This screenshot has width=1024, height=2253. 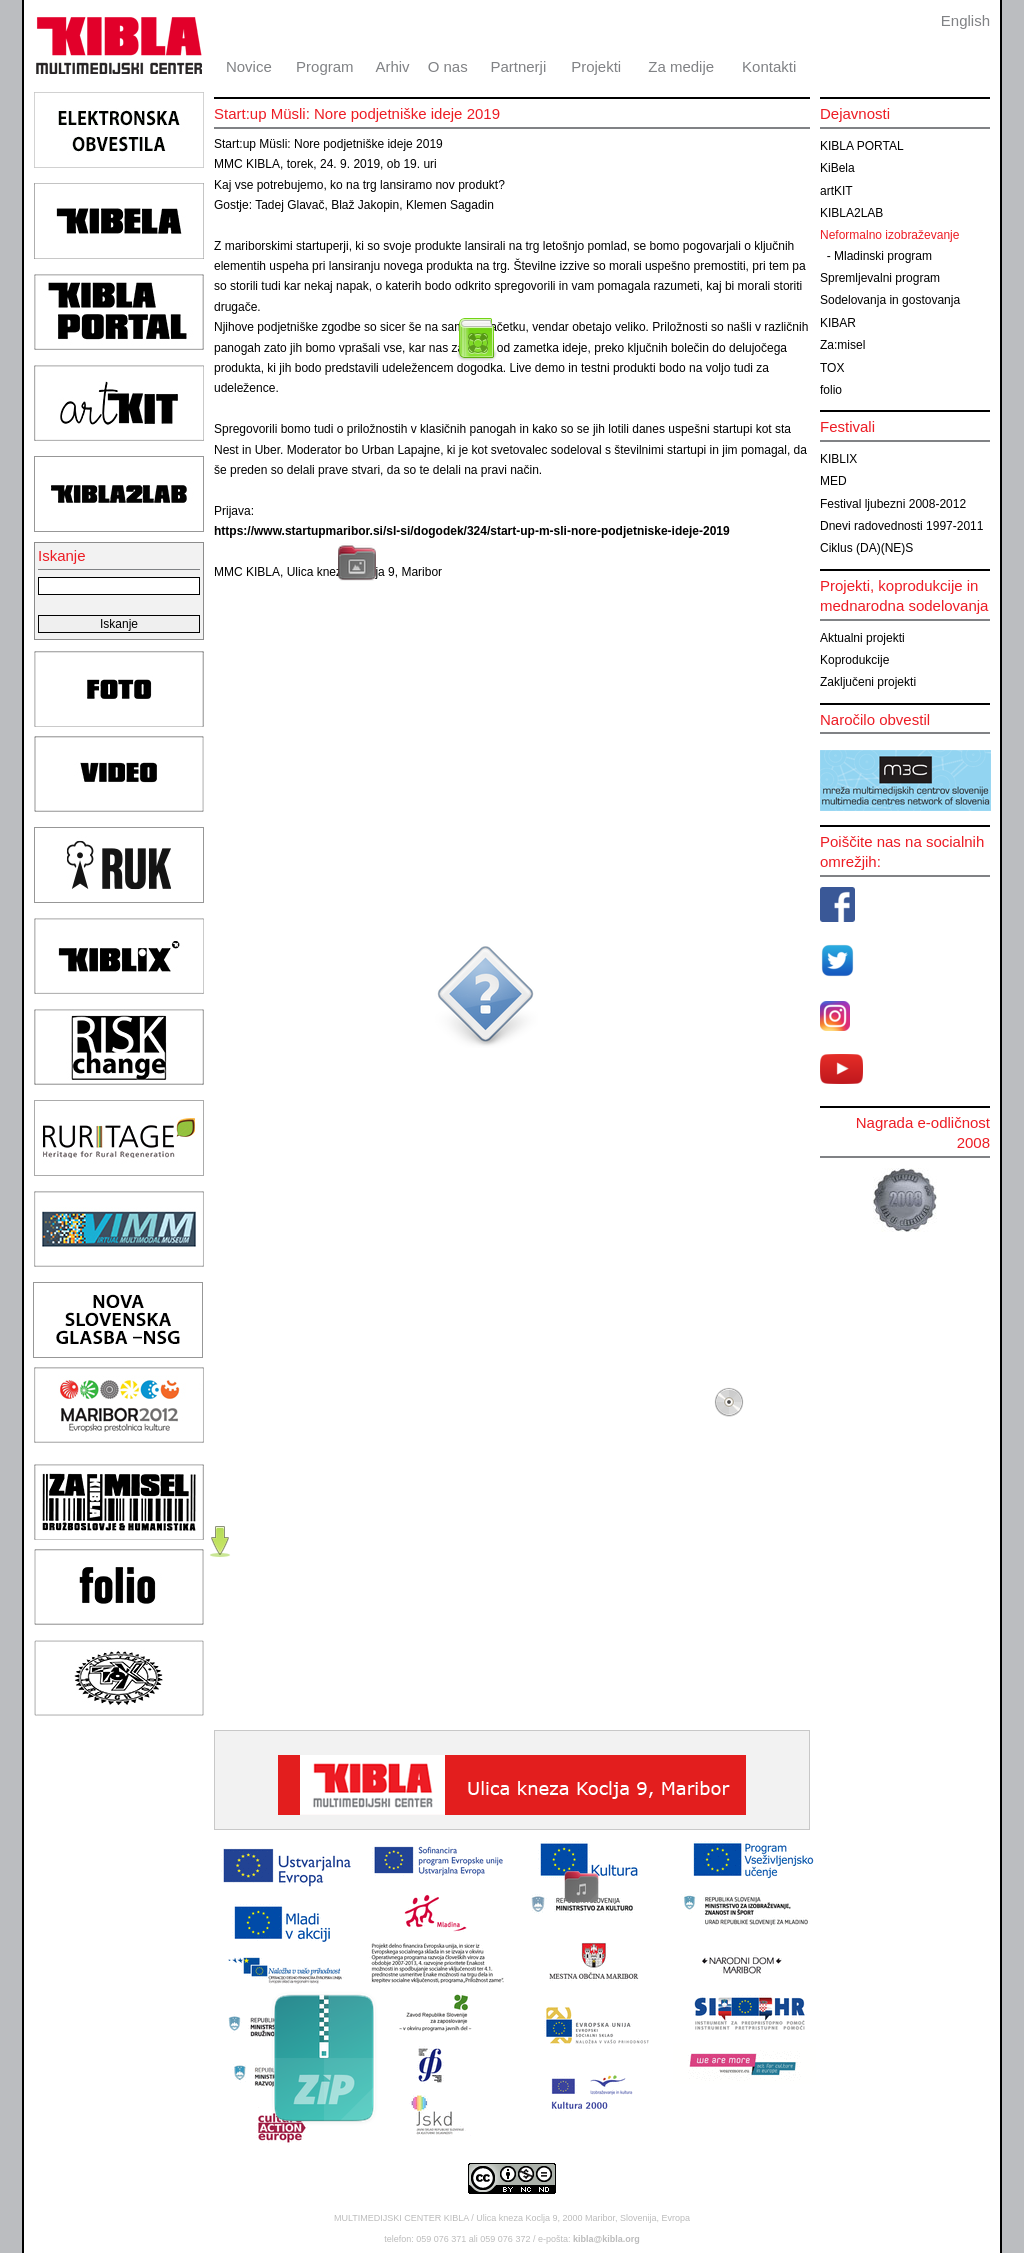 I want to click on open pictures folder, so click(x=357, y=562).